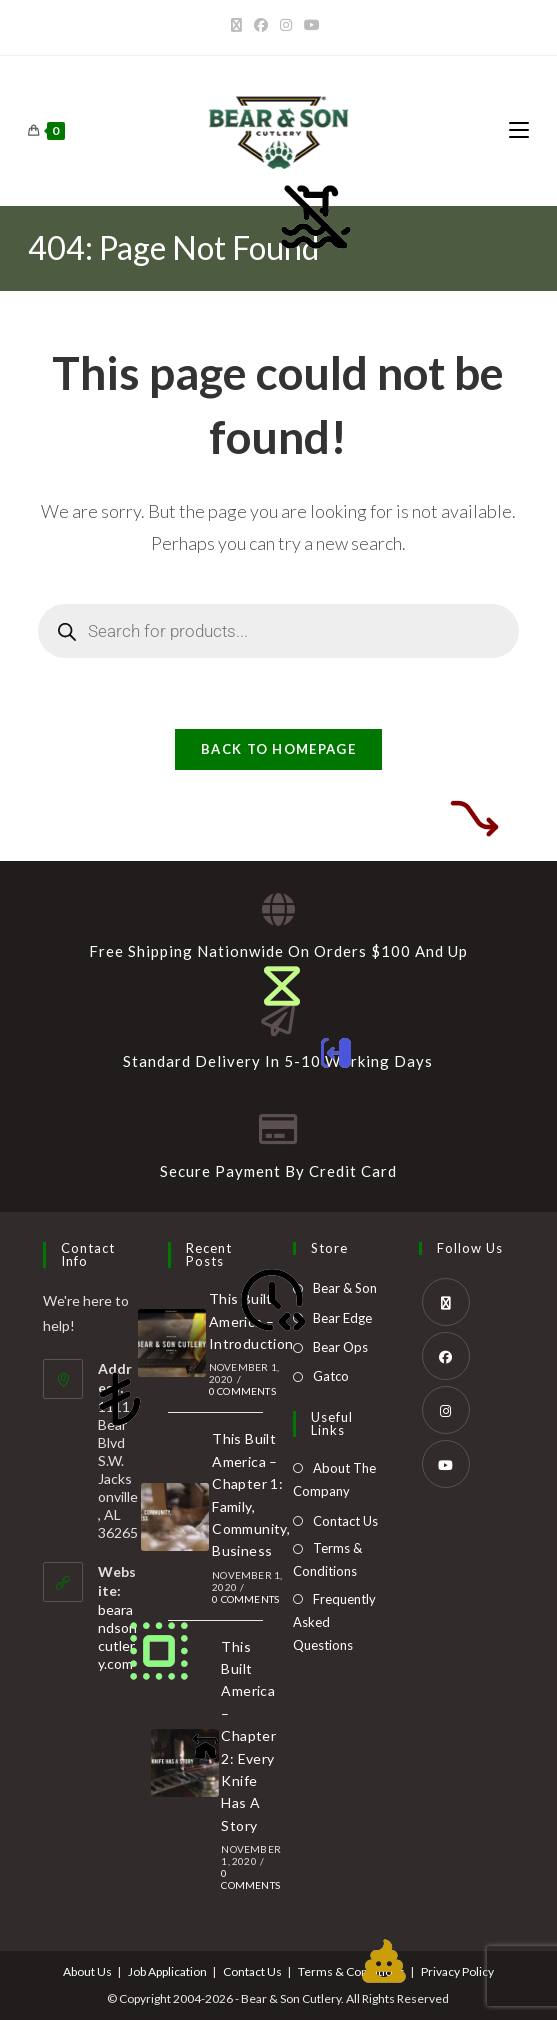 This screenshot has width=557, height=2020. Describe the element at coordinates (121, 1397) in the screenshot. I see `indicates Turkish lira currency` at that location.